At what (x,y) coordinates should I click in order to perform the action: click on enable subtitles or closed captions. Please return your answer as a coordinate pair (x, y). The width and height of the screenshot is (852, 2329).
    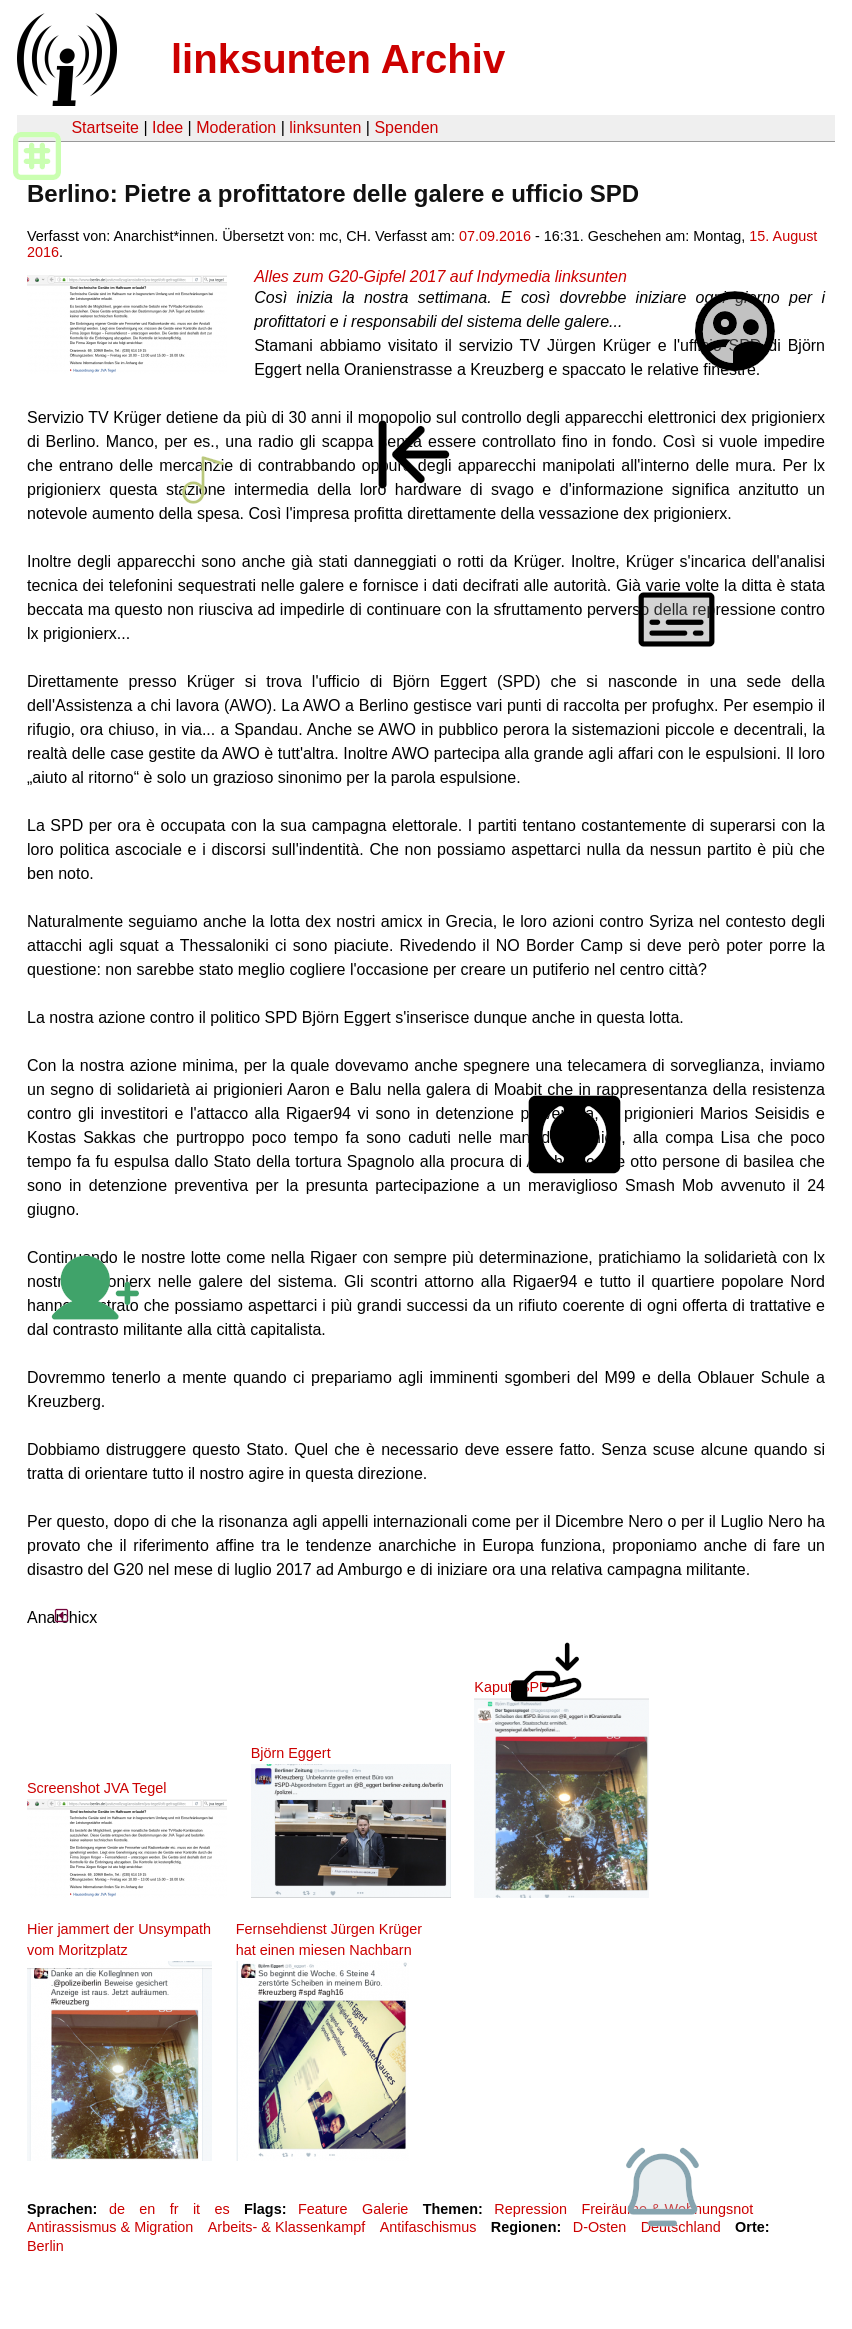
    Looking at the image, I should click on (676, 619).